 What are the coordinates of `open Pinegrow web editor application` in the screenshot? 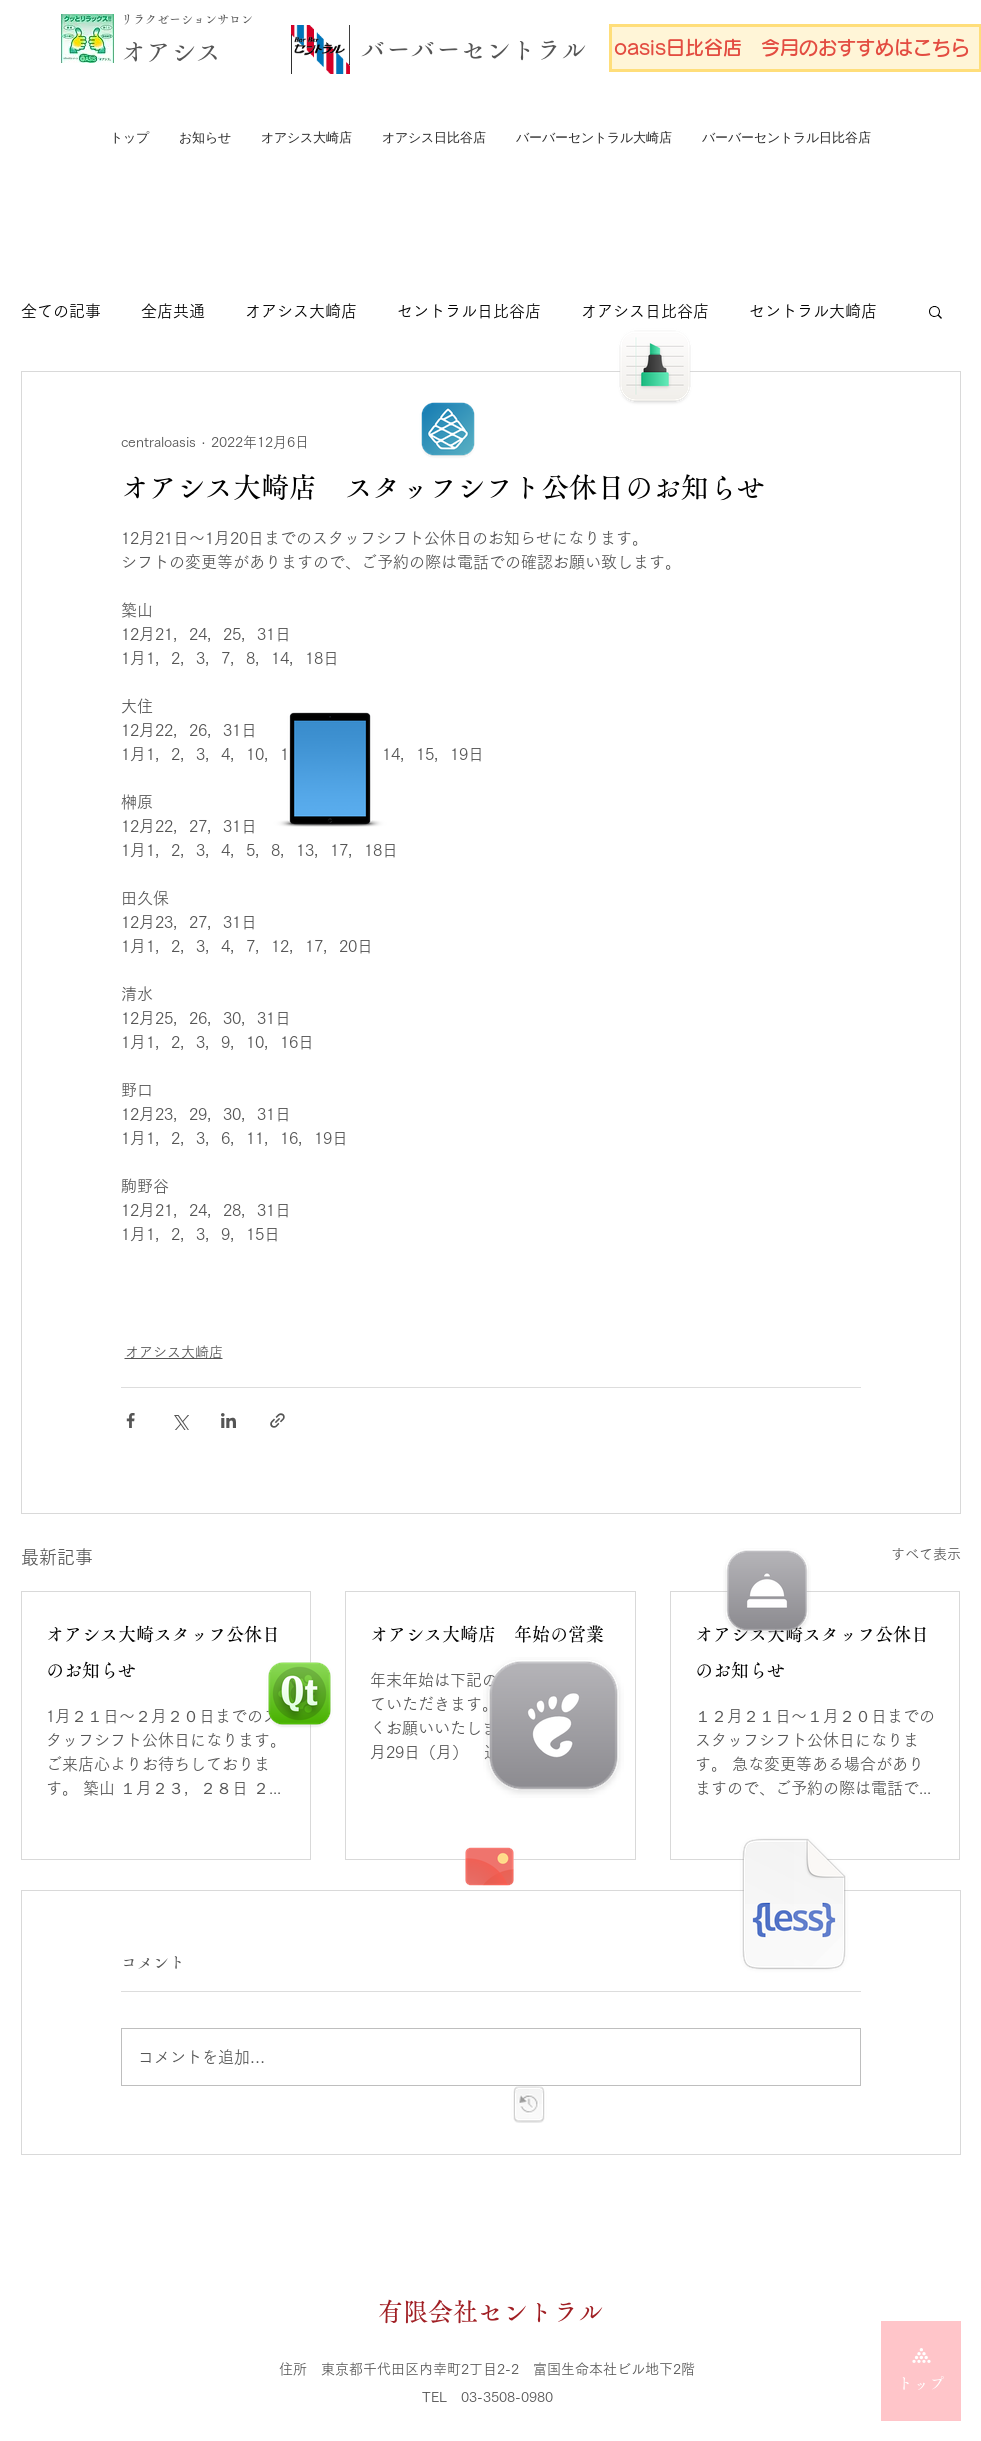 It's located at (448, 429).